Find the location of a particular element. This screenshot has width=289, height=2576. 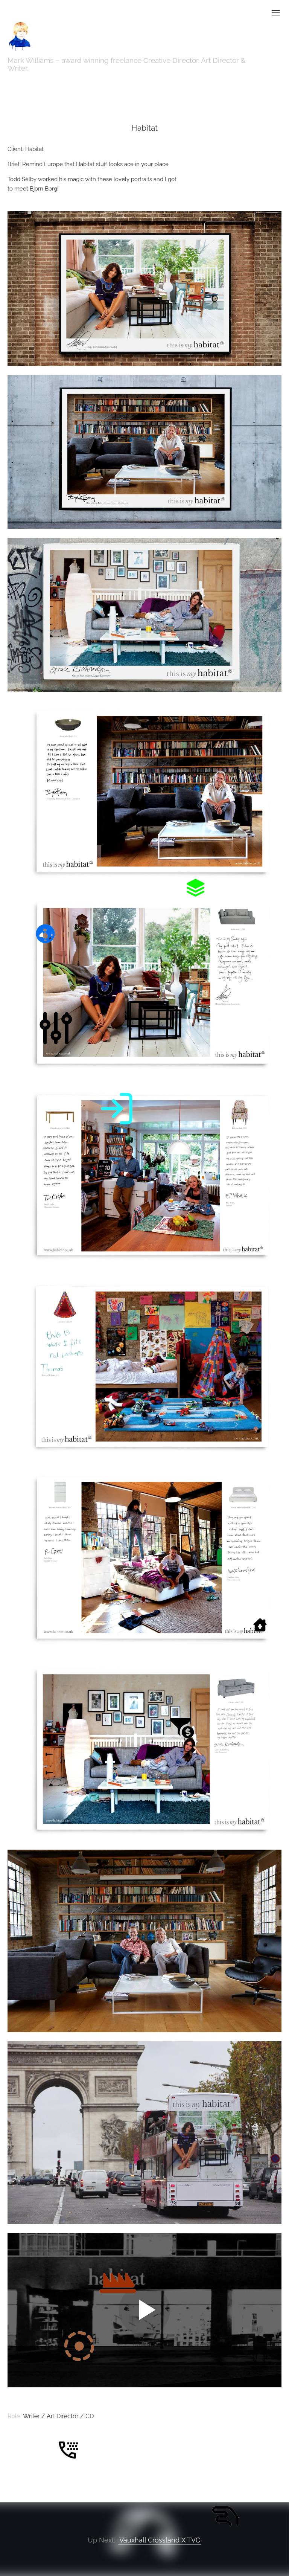

view stacked layers or content is located at coordinates (195, 888).